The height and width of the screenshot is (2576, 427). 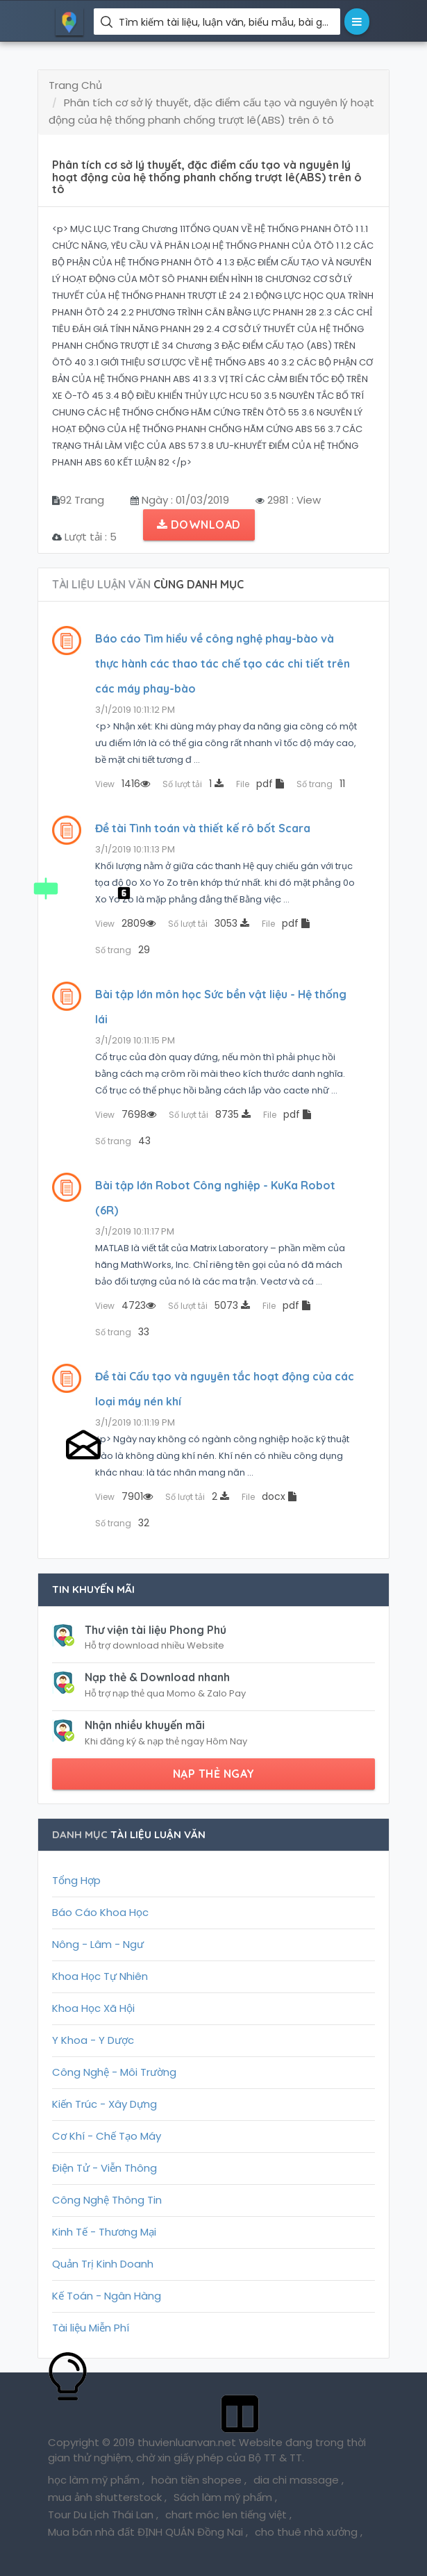 I want to click on mark message as read, so click(x=83, y=1446).